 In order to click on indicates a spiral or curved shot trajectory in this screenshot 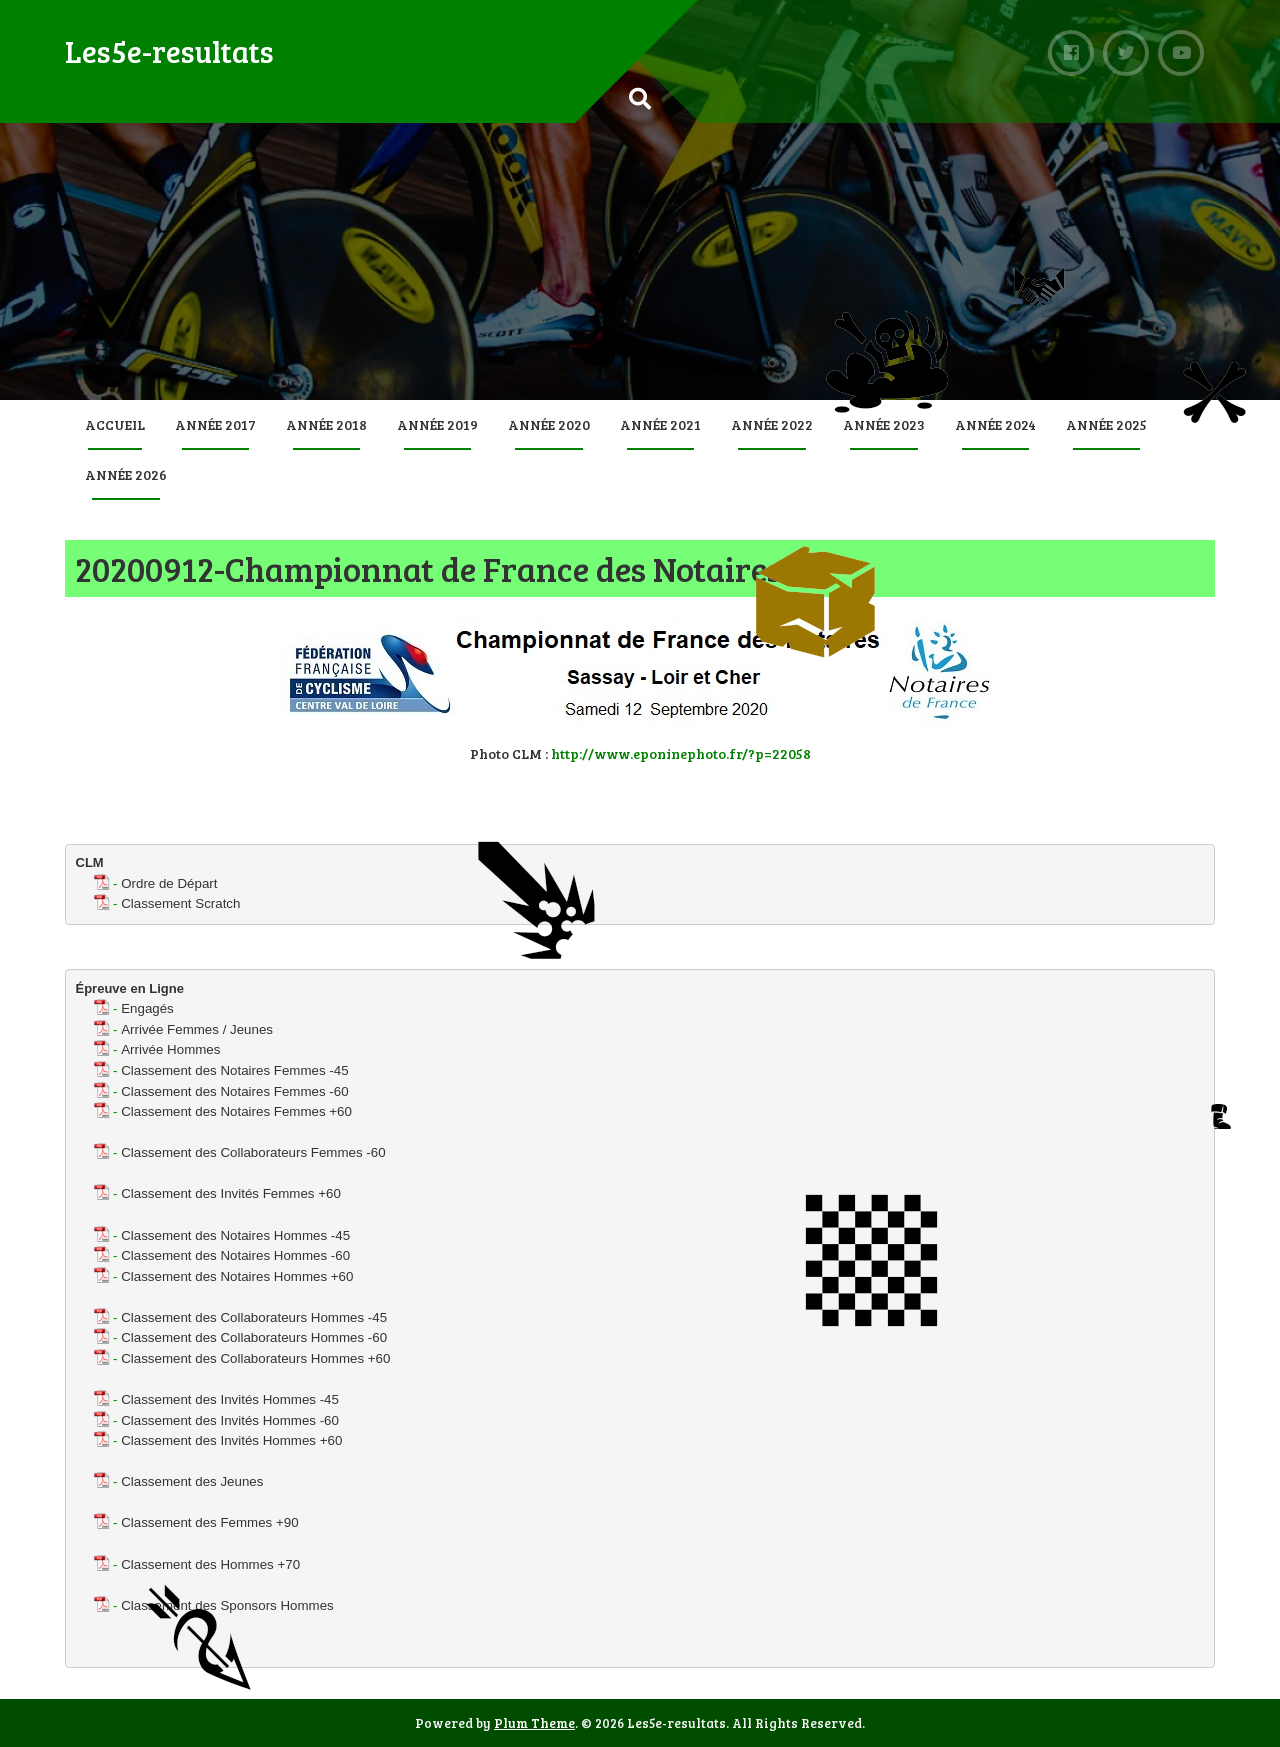, I will do `click(198, 1637)`.